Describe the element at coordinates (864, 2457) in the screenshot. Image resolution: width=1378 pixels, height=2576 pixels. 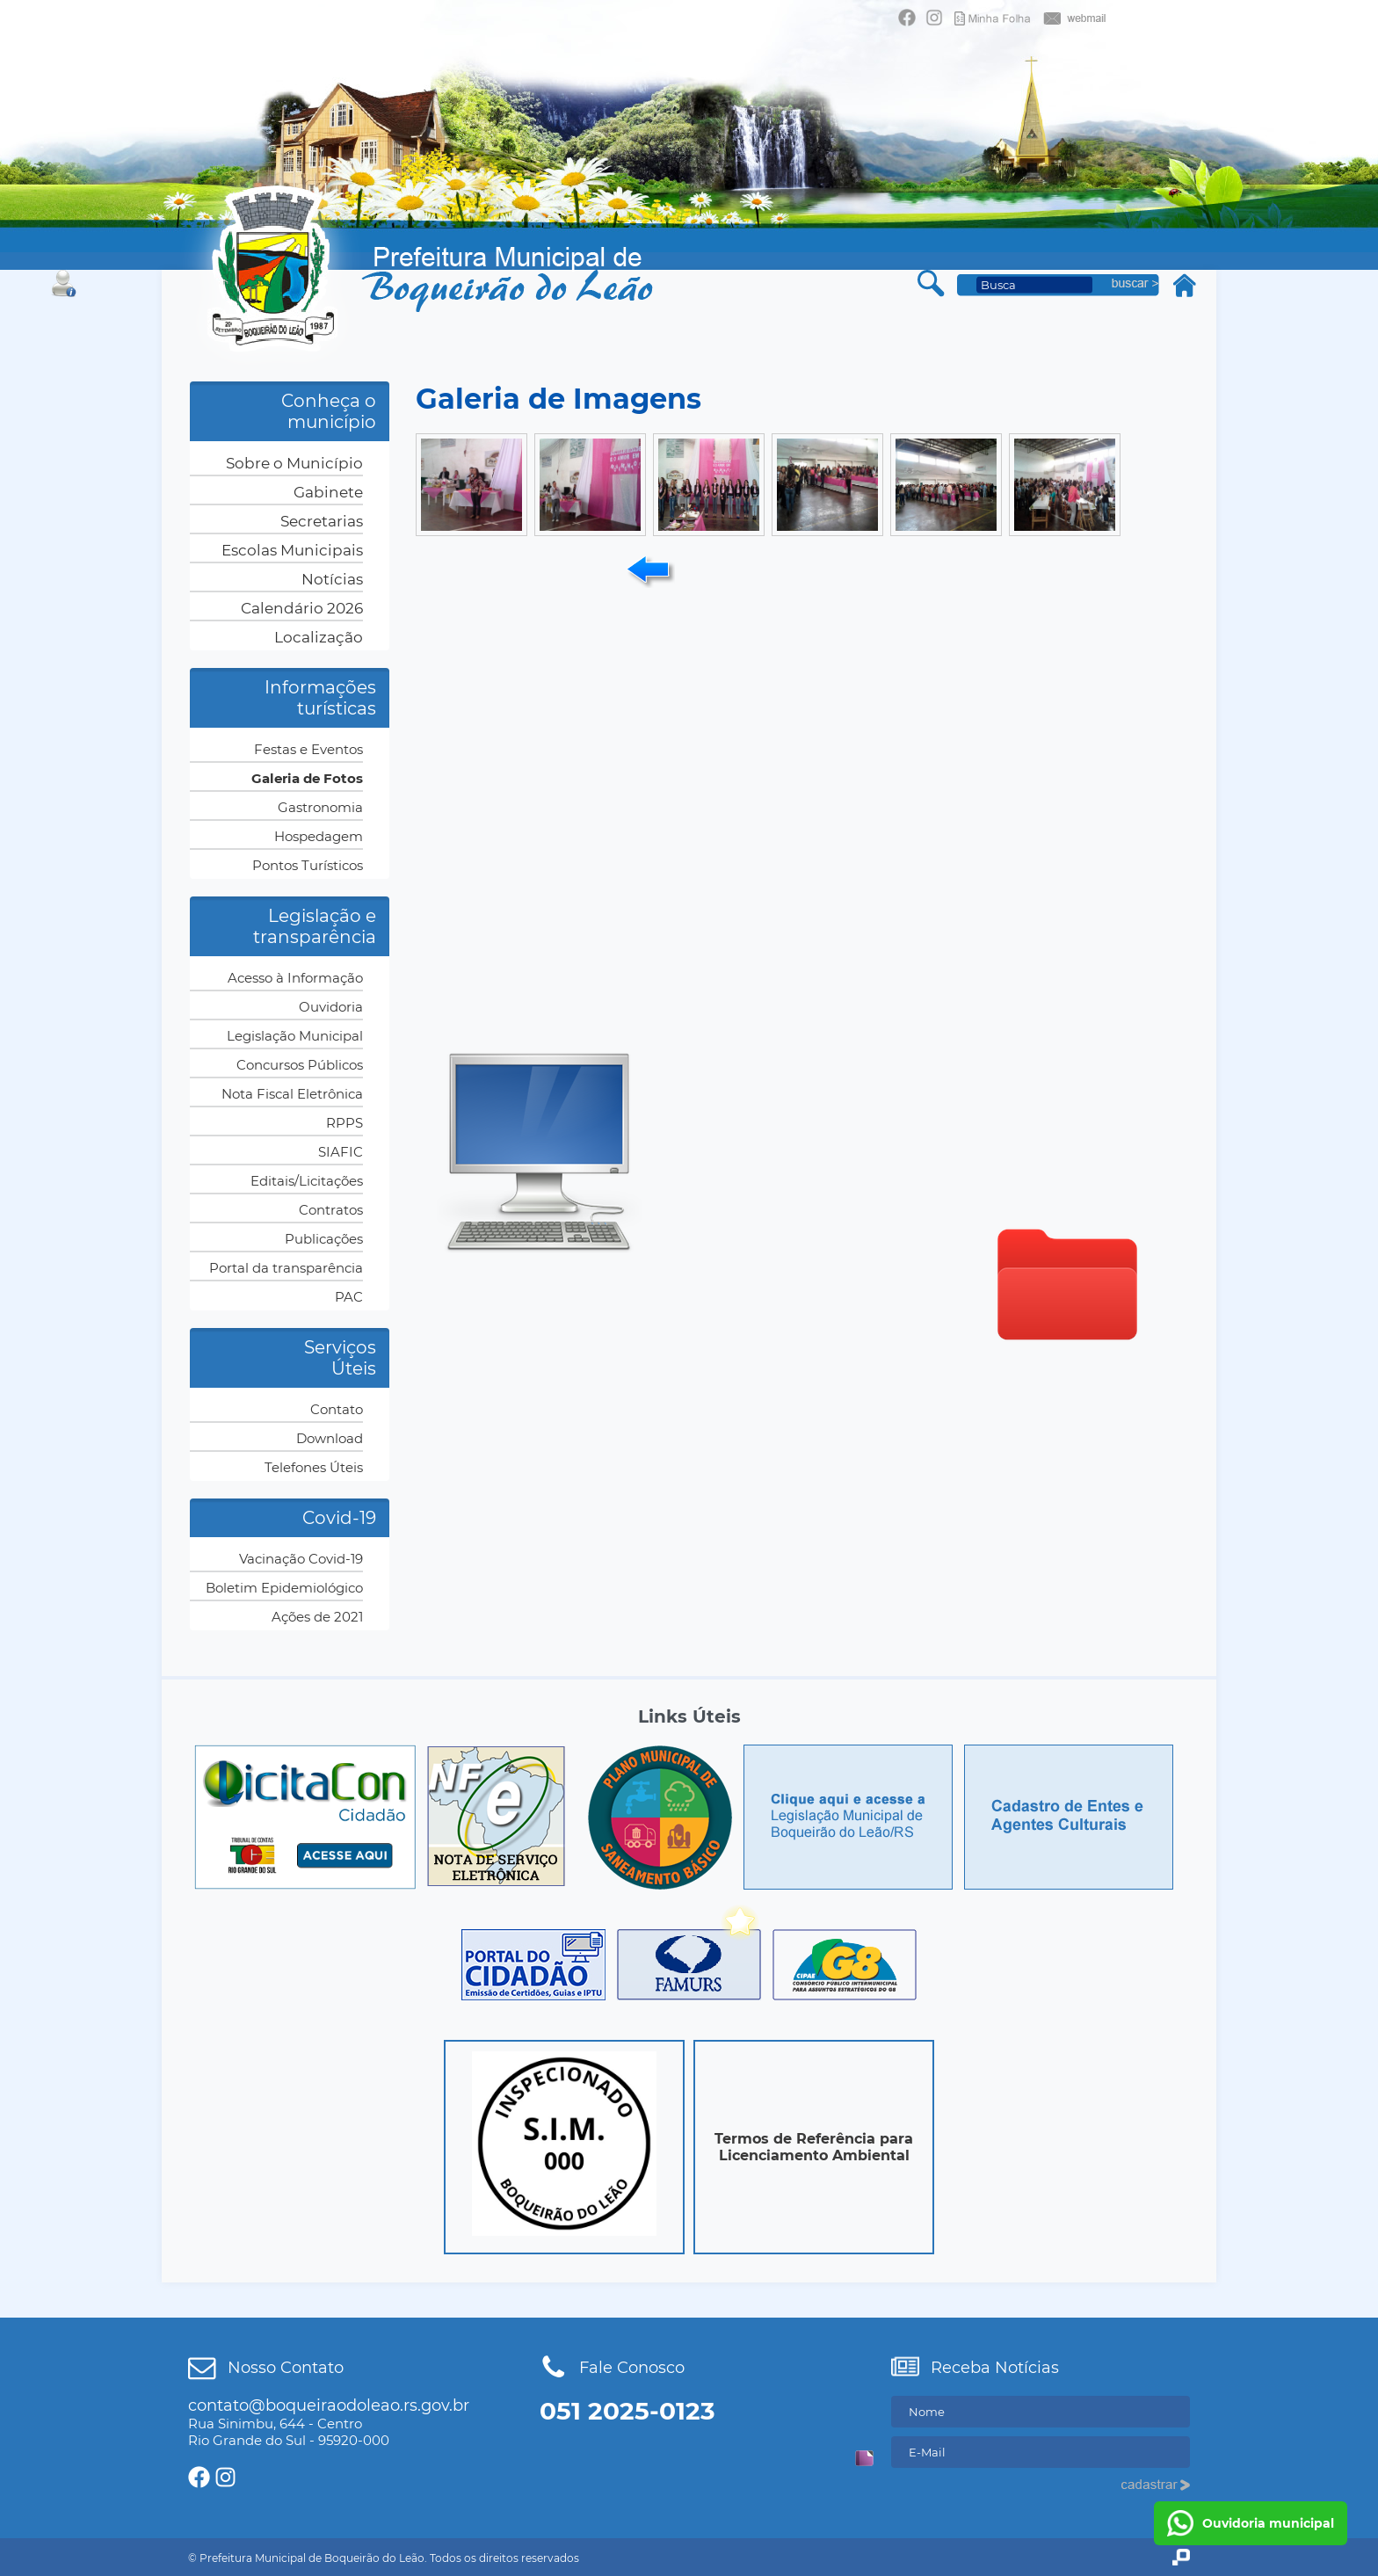
I see `change desktop wallpaper settings` at that location.